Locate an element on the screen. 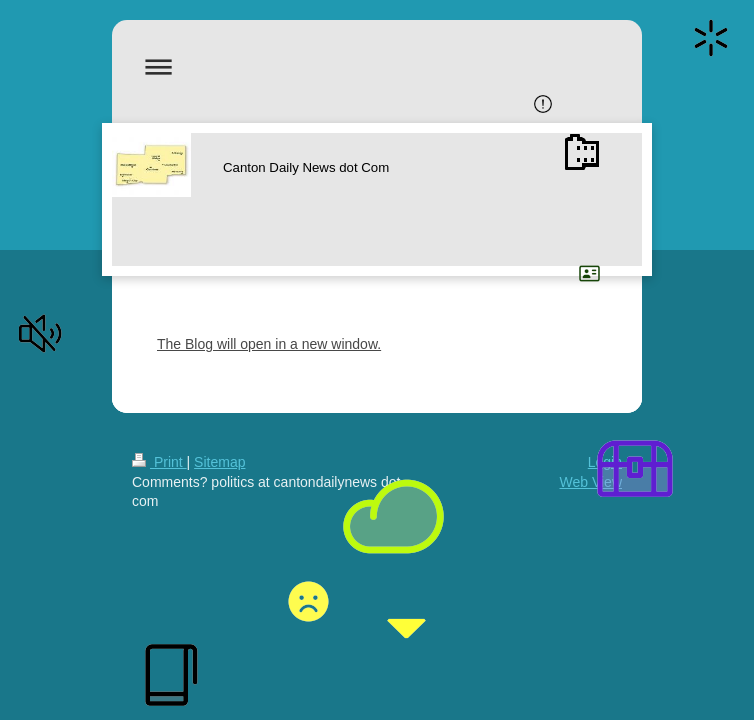 Image resolution: width=754 pixels, height=720 pixels. access cloud storage is located at coordinates (393, 516).